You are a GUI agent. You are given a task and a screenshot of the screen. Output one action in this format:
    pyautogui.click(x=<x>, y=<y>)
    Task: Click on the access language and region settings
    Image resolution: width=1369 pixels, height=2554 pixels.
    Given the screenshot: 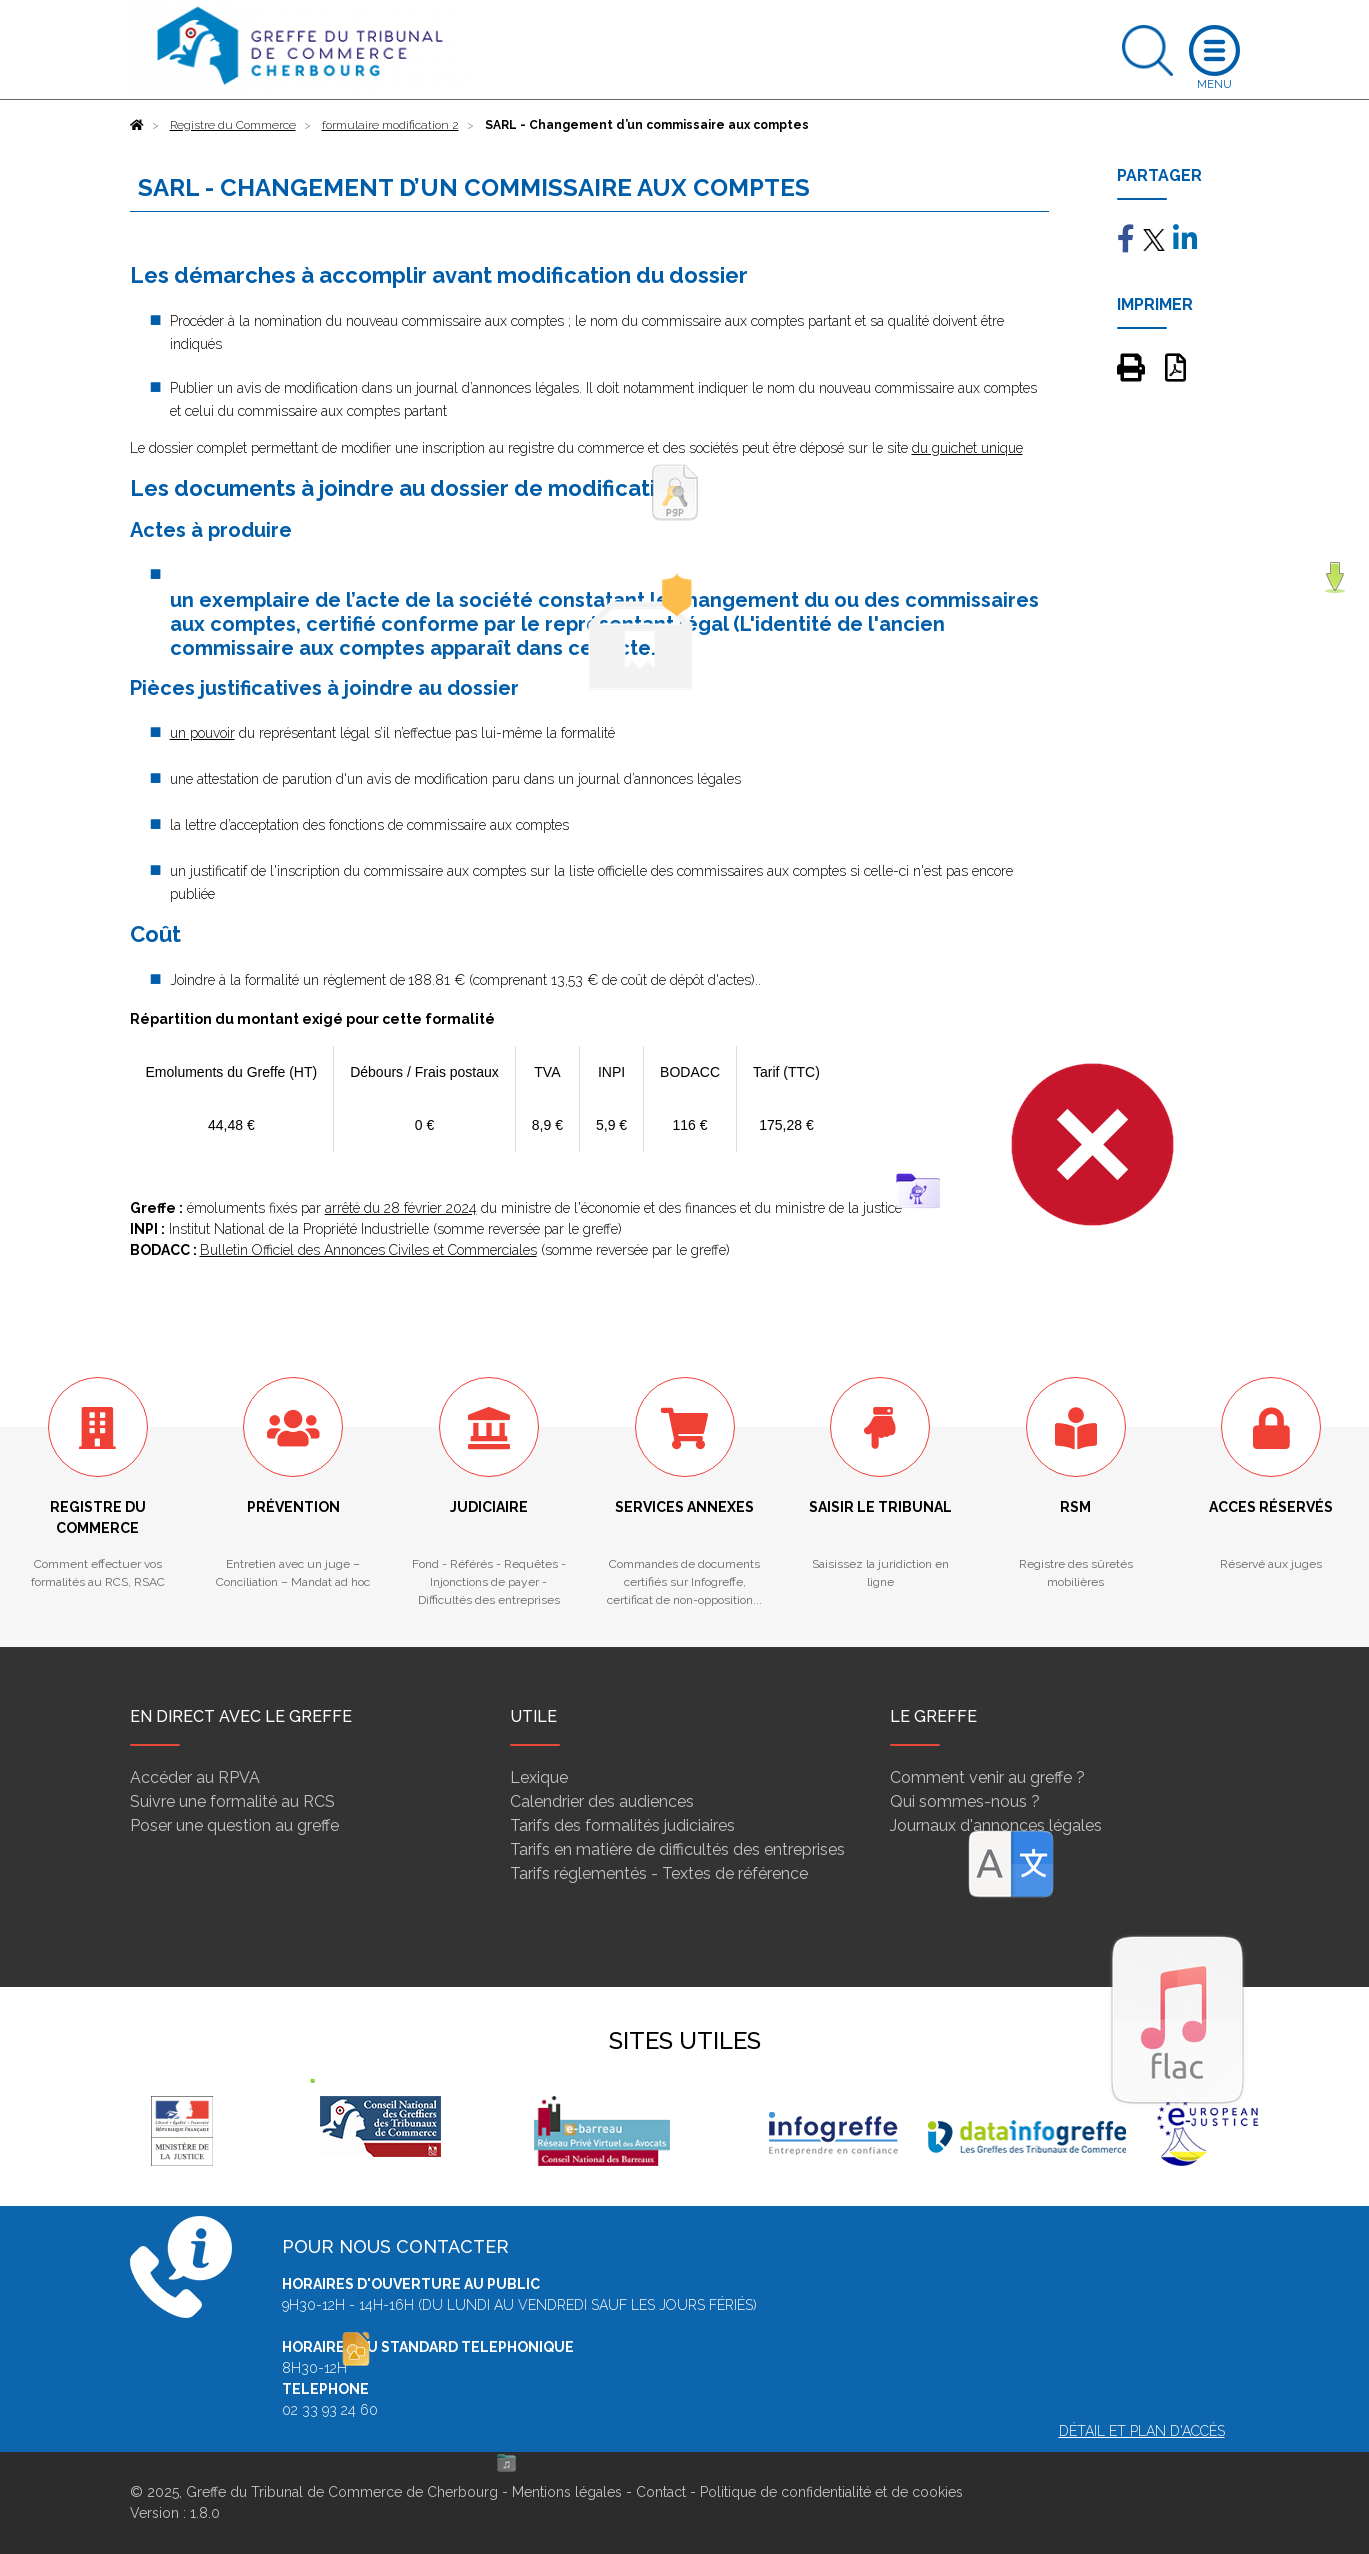 What is the action you would take?
    pyautogui.click(x=1011, y=1864)
    